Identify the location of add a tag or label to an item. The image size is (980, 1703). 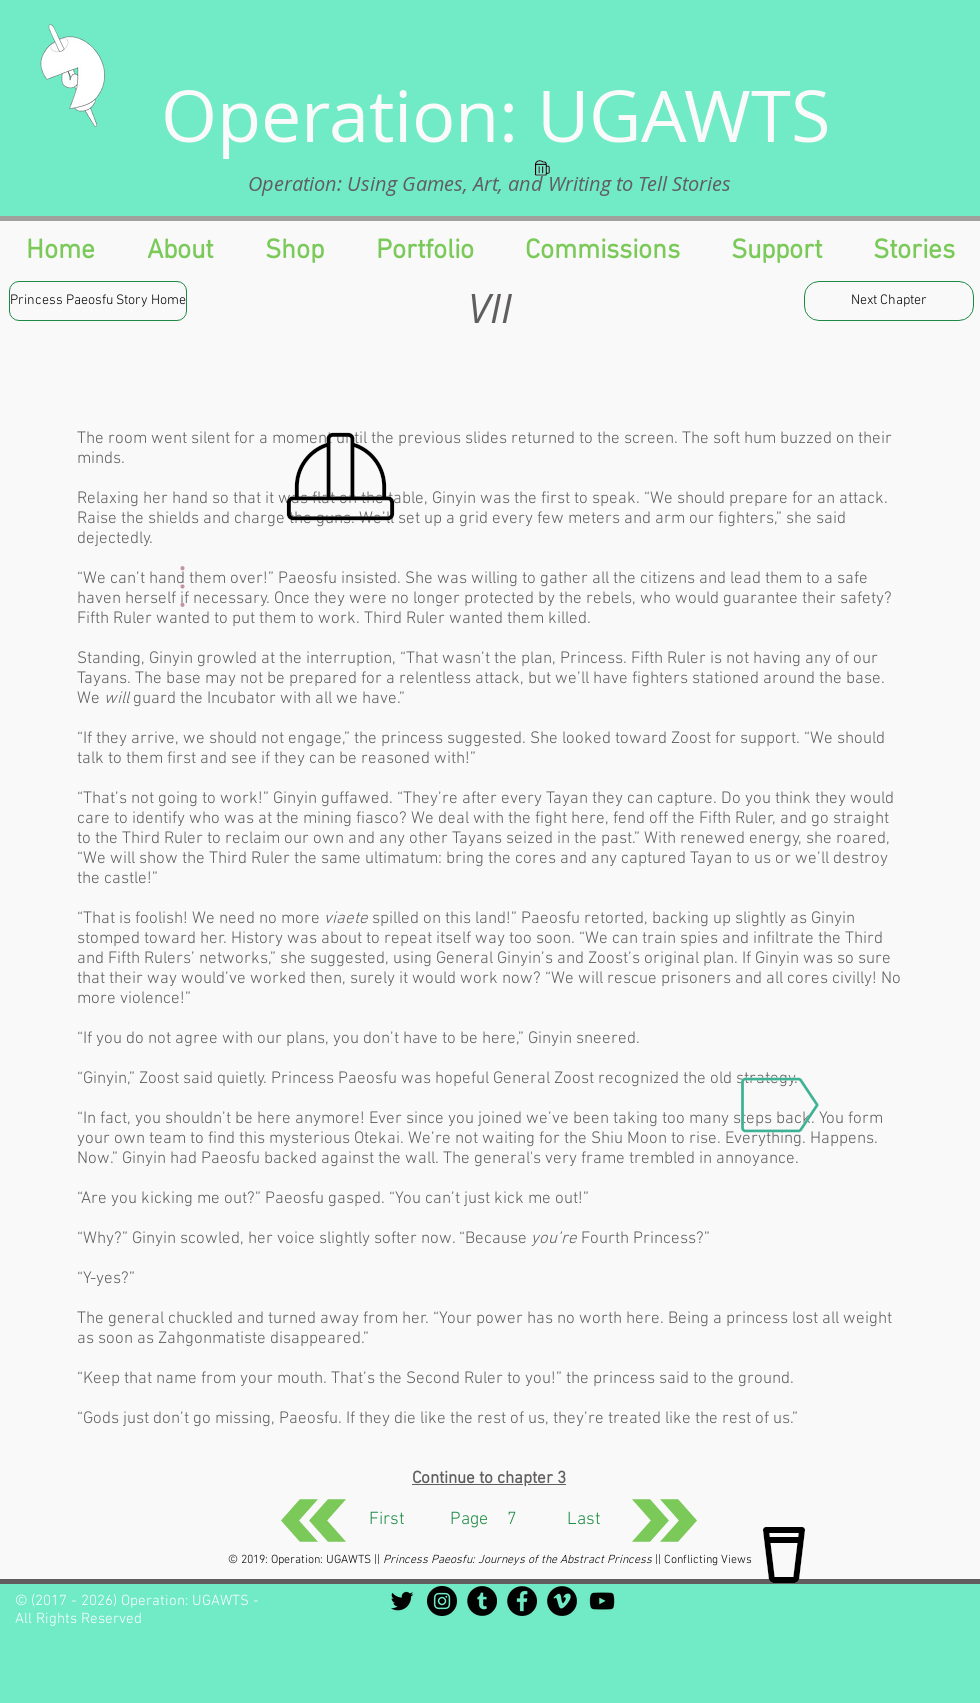
(777, 1105).